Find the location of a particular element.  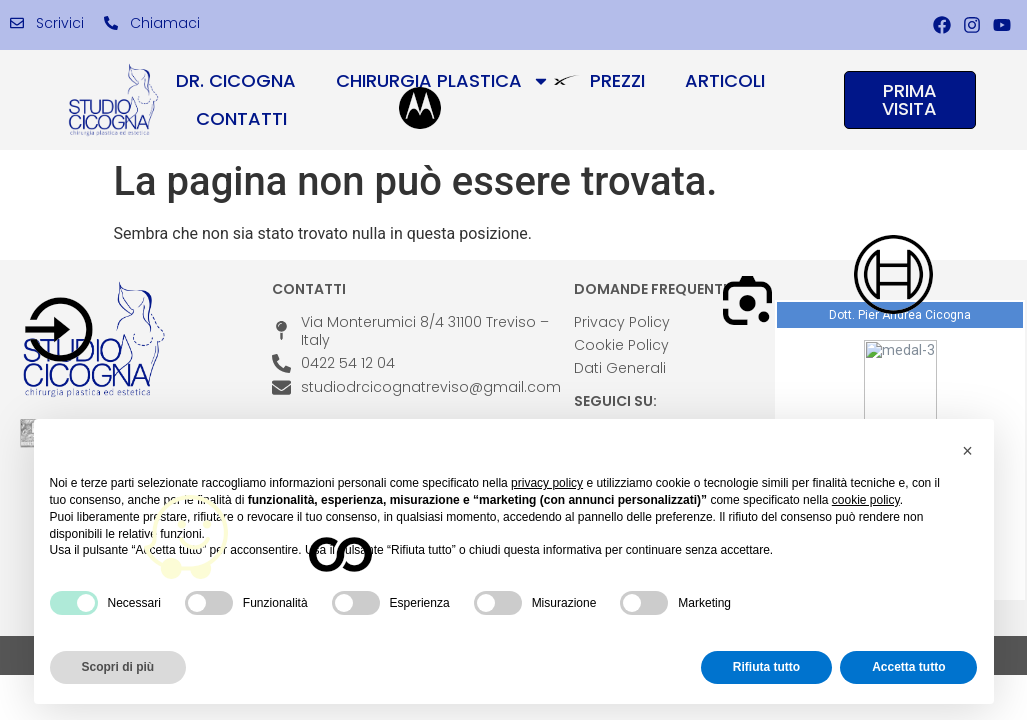

visit gitconnected developer portfolio platform is located at coordinates (340, 554).